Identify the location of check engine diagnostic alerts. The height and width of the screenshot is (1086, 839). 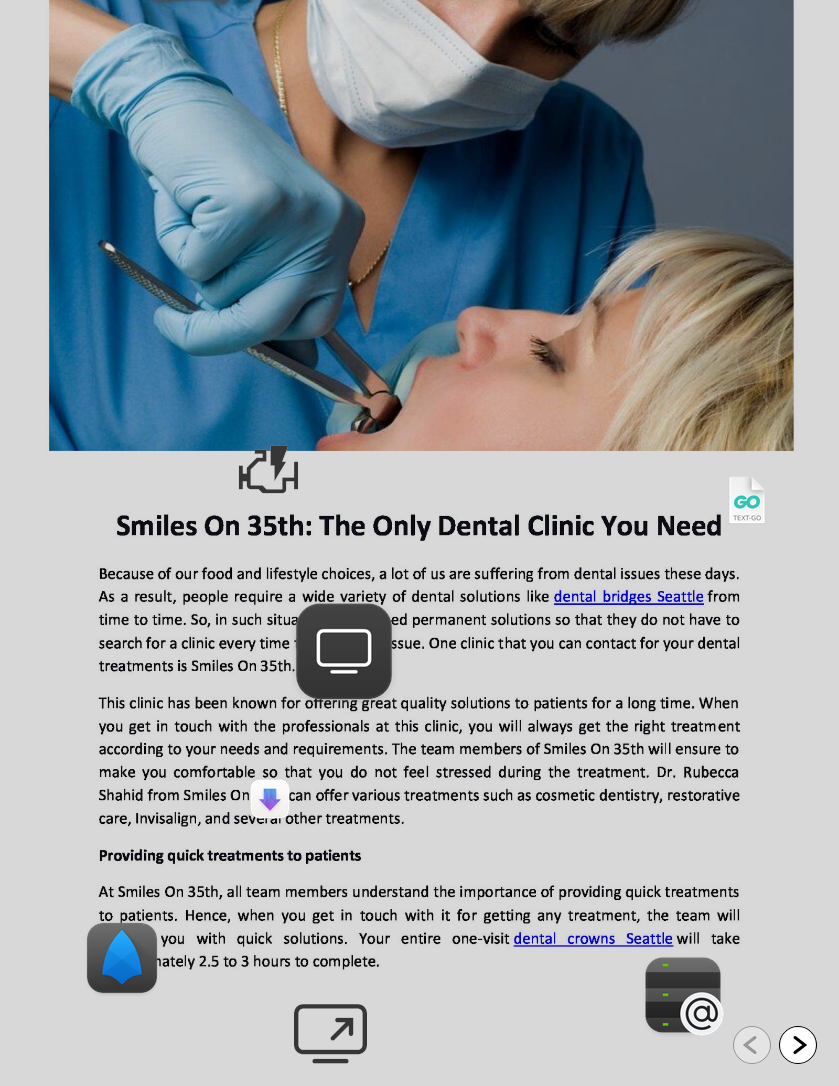
(266, 473).